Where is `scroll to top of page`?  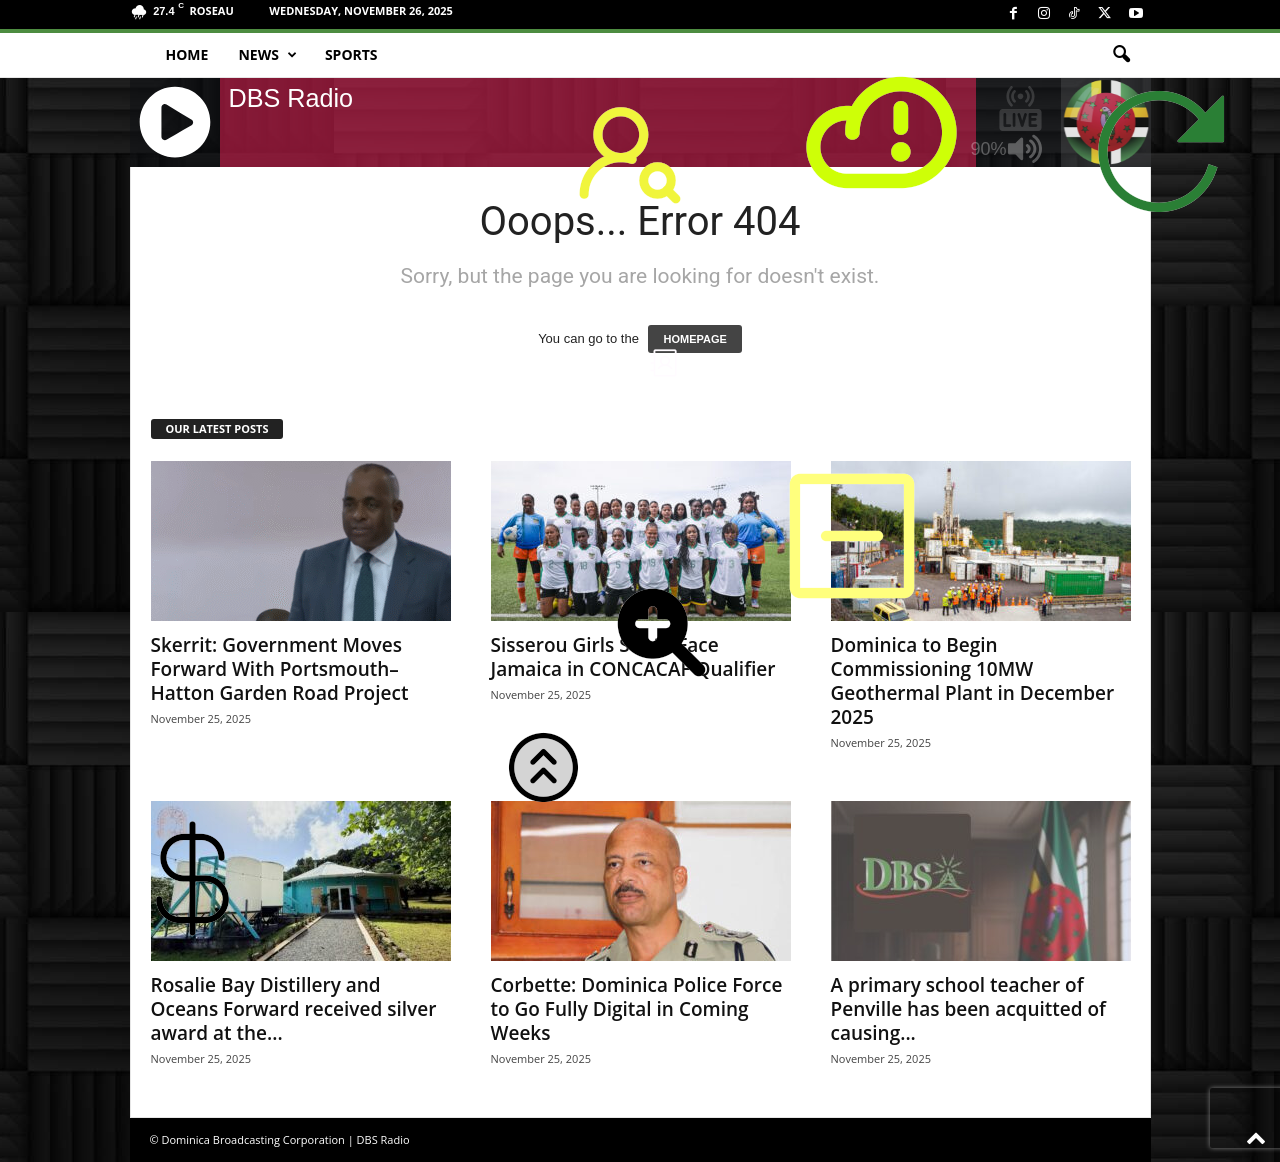 scroll to top of page is located at coordinates (543, 767).